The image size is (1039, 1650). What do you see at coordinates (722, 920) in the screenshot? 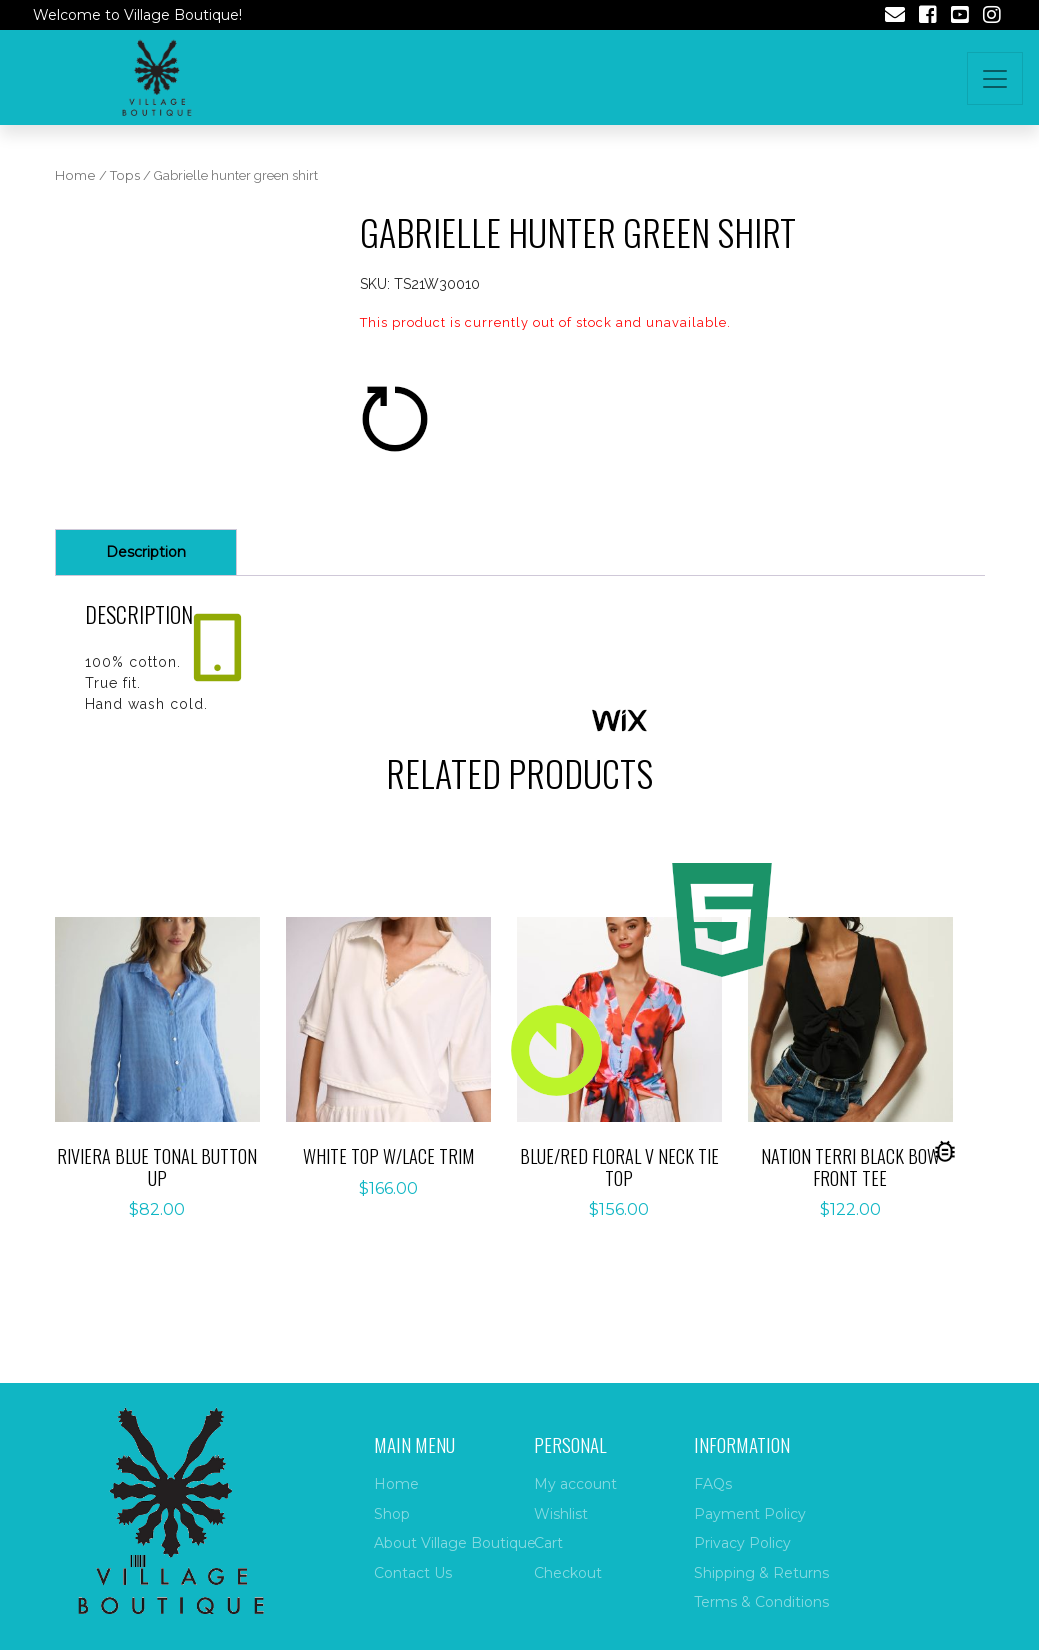
I see `indicates content built with HTML5 technology` at bounding box center [722, 920].